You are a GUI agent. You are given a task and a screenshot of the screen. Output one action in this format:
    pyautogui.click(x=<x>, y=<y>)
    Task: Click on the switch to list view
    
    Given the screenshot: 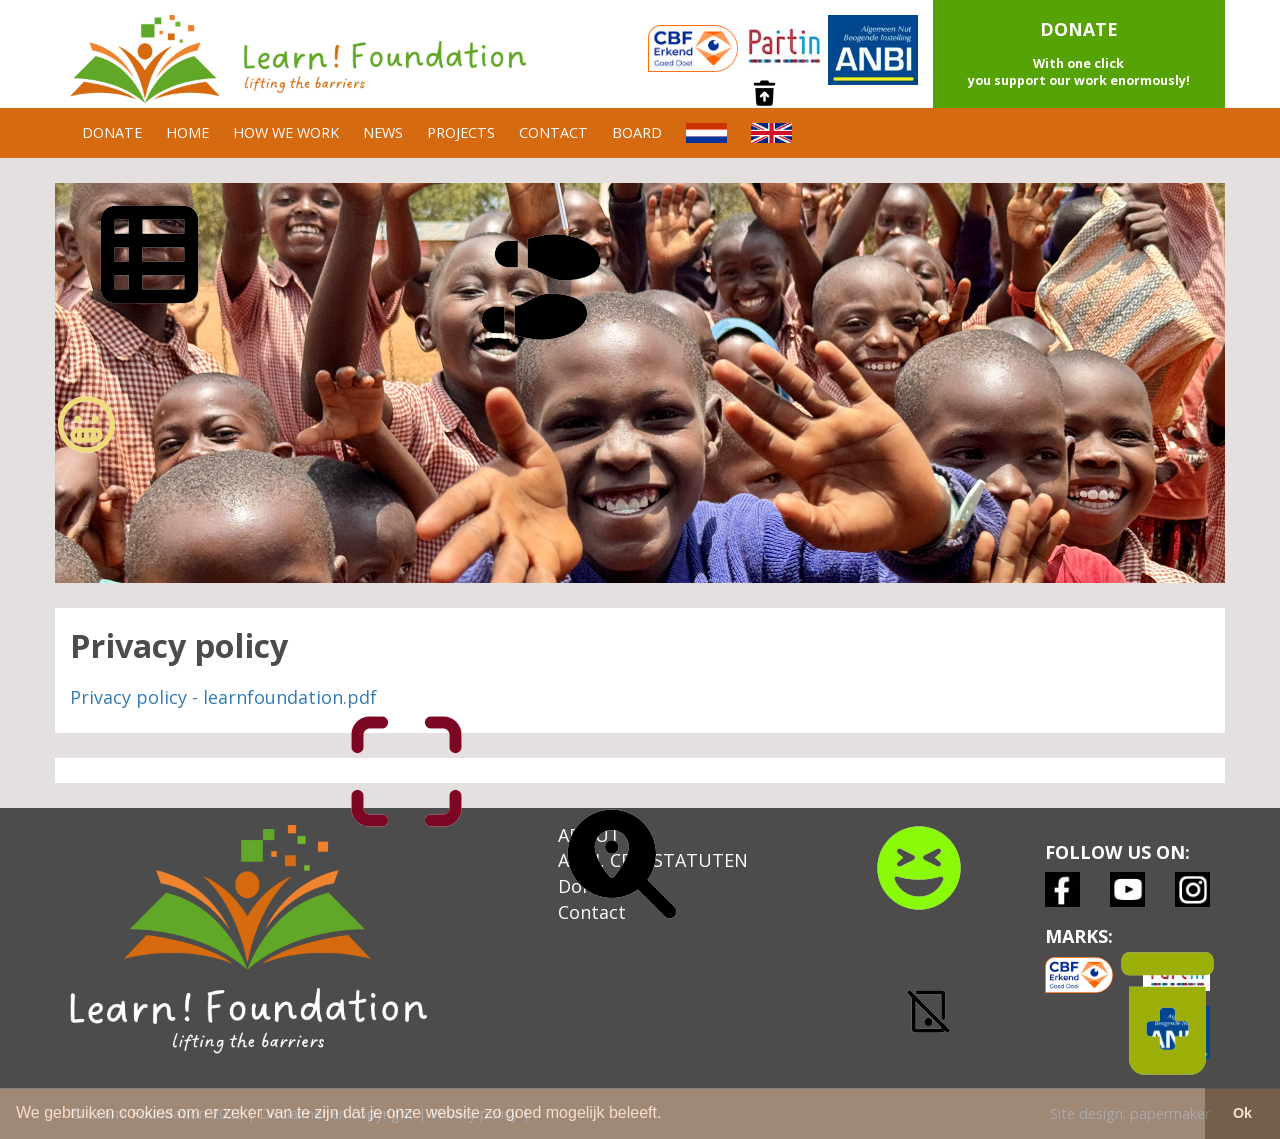 What is the action you would take?
    pyautogui.click(x=149, y=254)
    